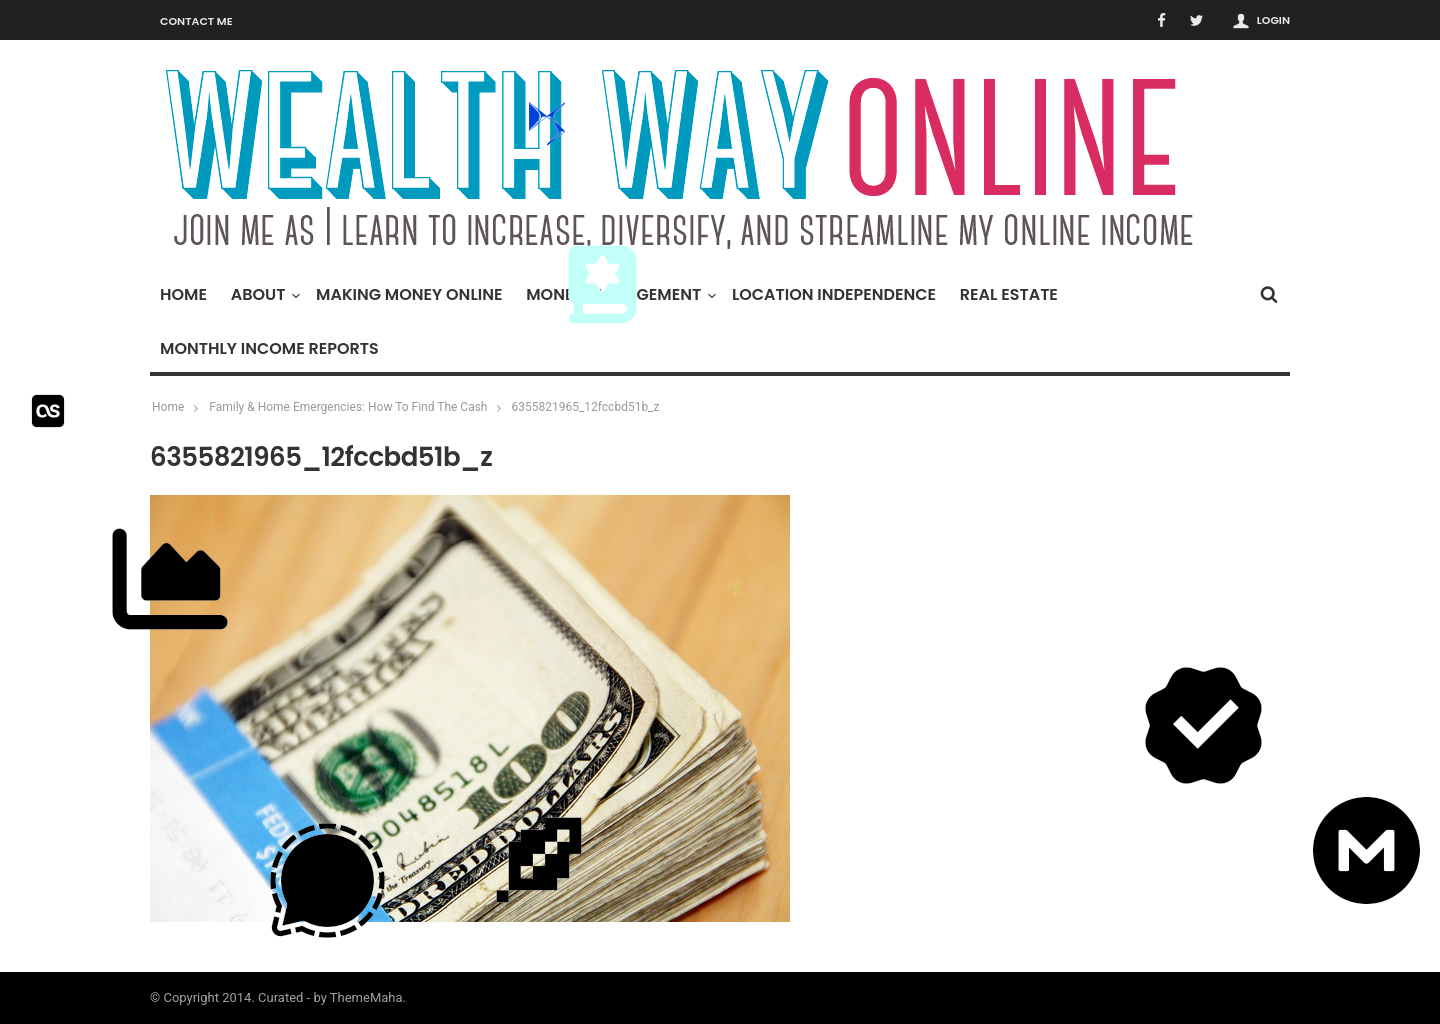 The height and width of the screenshot is (1024, 1440). What do you see at coordinates (547, 124) in the screenshot?
I see `DS Automobiles brand logo` at bounding box center [547, 124].